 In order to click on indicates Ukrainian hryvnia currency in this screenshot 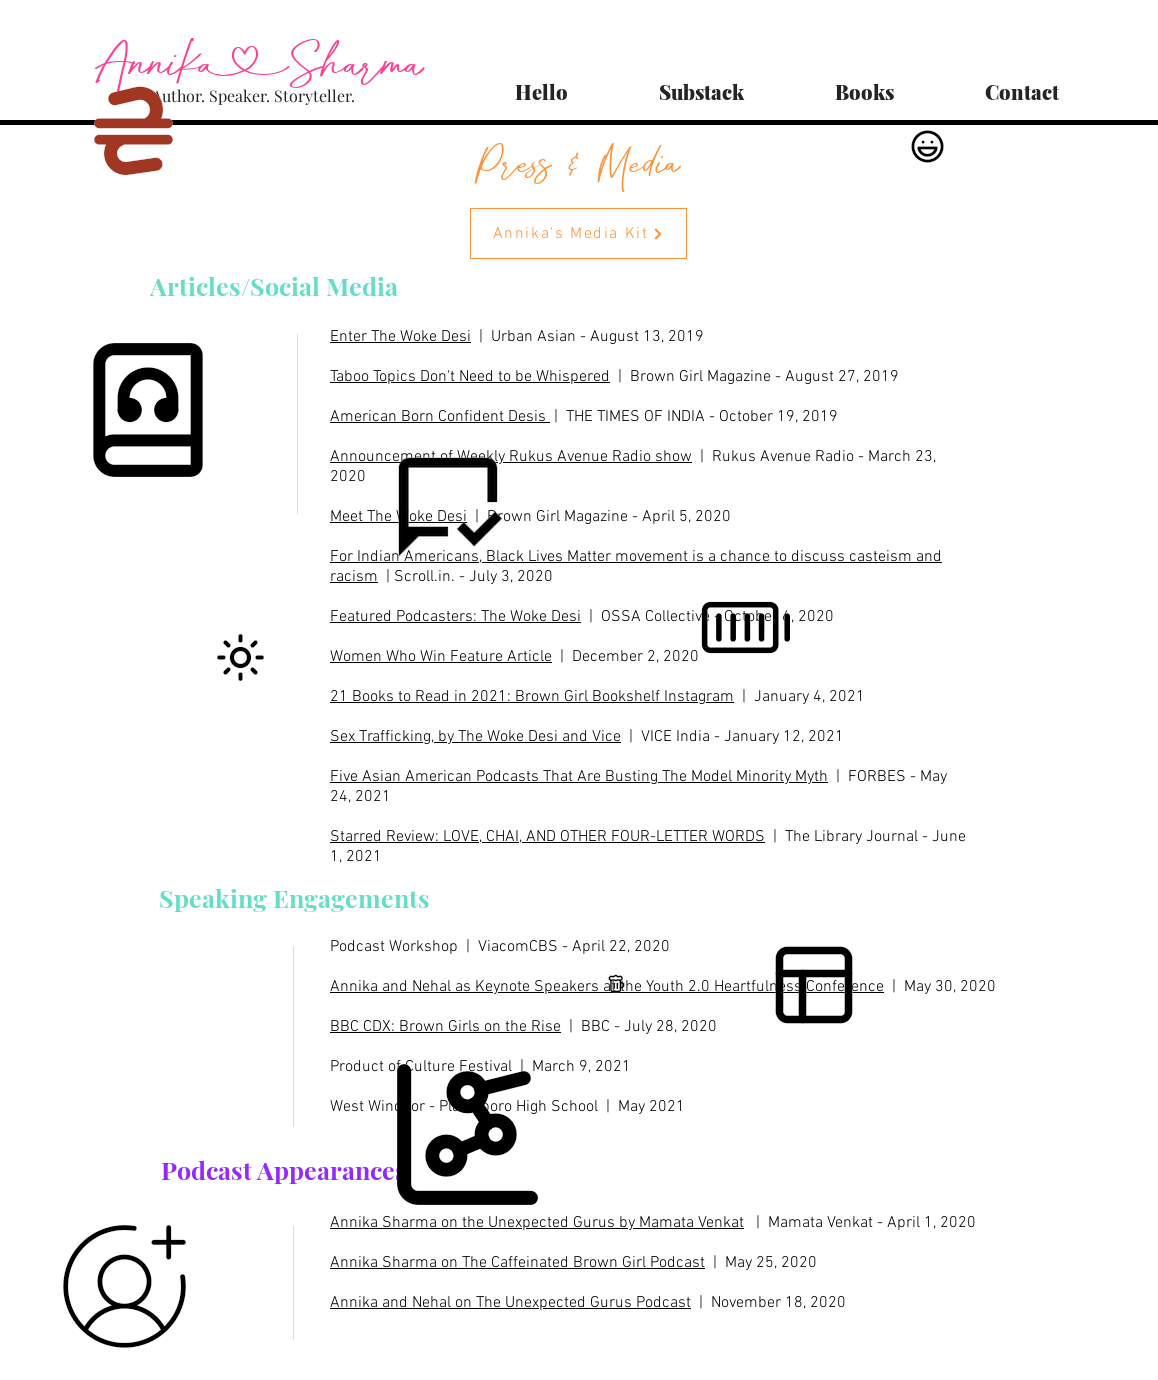, I will do `click(133, 131)`.